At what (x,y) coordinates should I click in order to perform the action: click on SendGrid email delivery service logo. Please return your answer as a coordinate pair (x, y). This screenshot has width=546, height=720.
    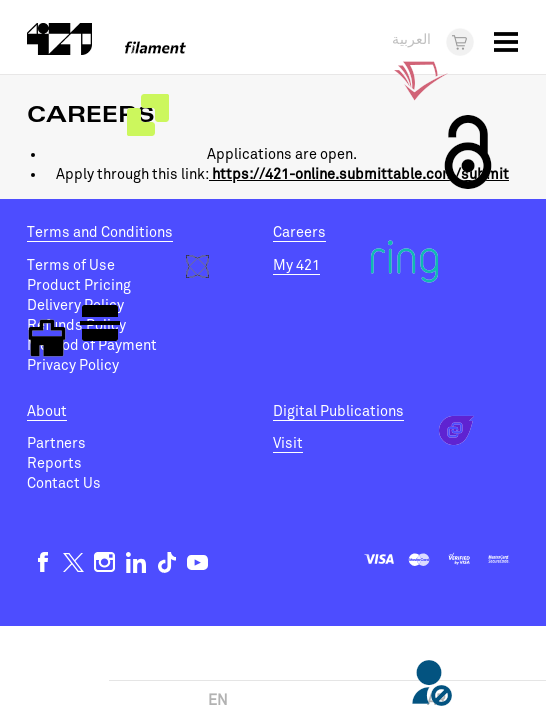
    Looking at the image, I should click on (148, 115).